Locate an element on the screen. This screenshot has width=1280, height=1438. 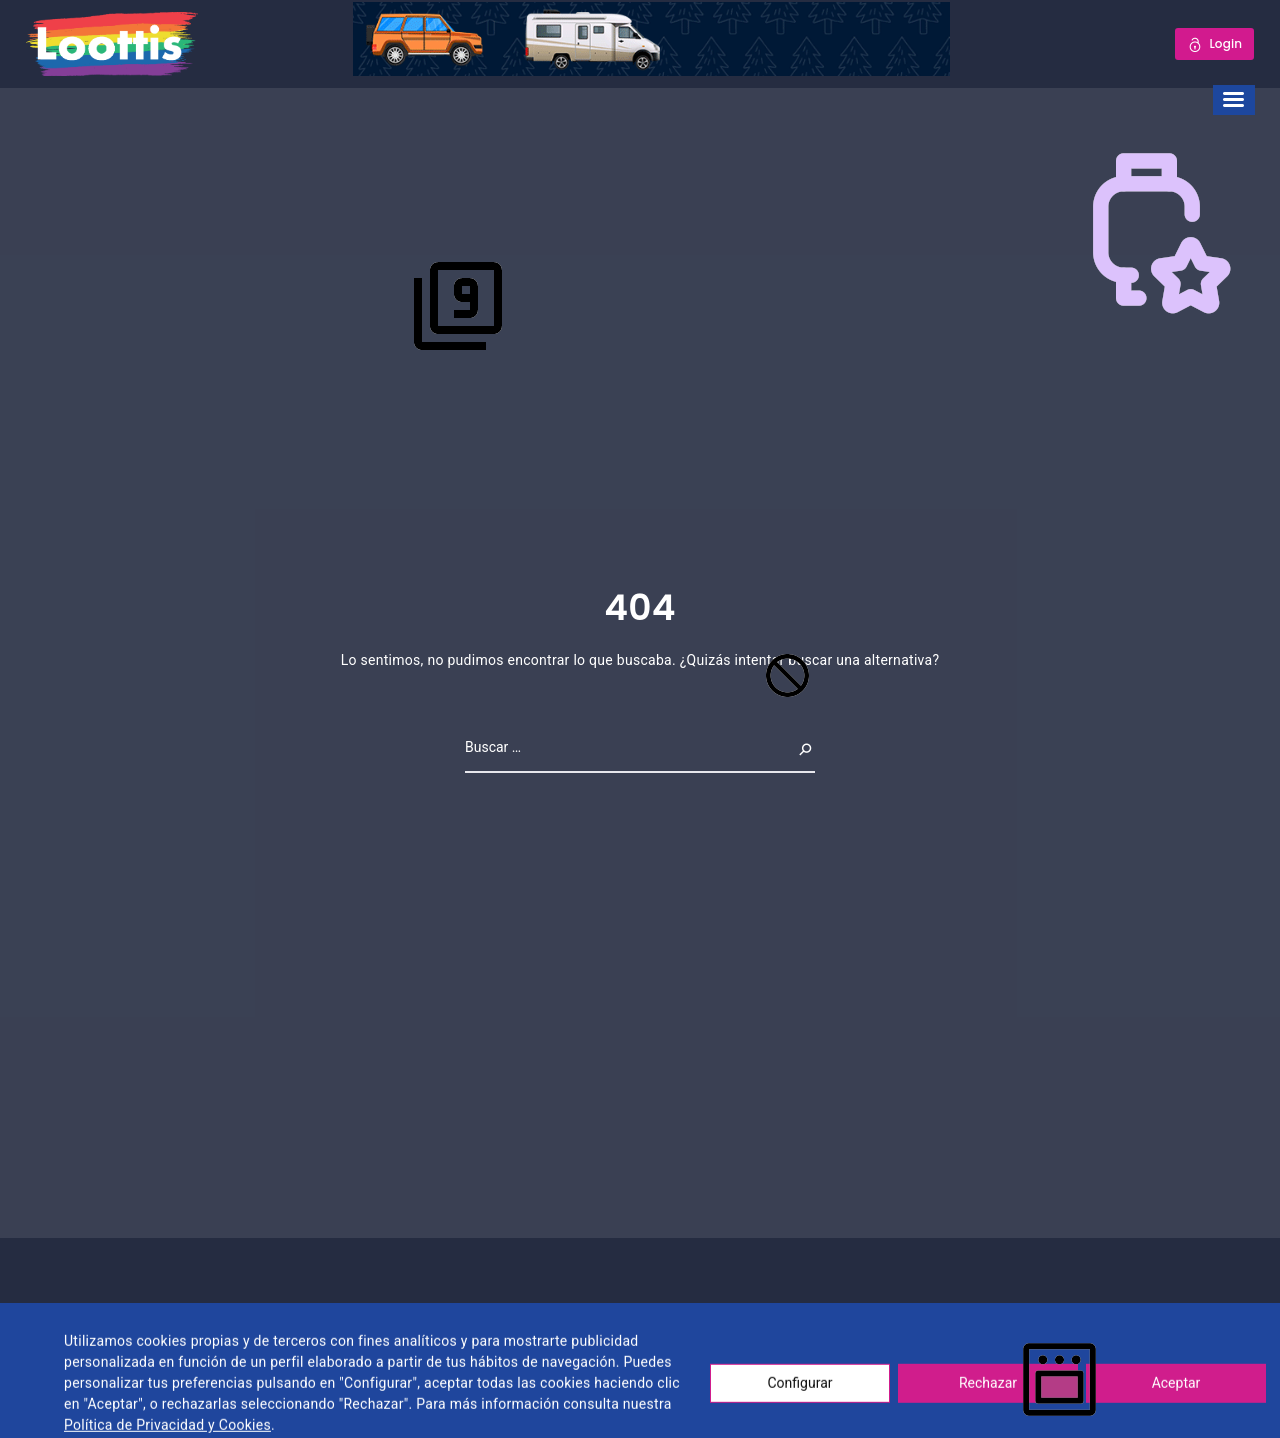
indicates 9 items in a stack or collection is located at coordinates (458, 306).